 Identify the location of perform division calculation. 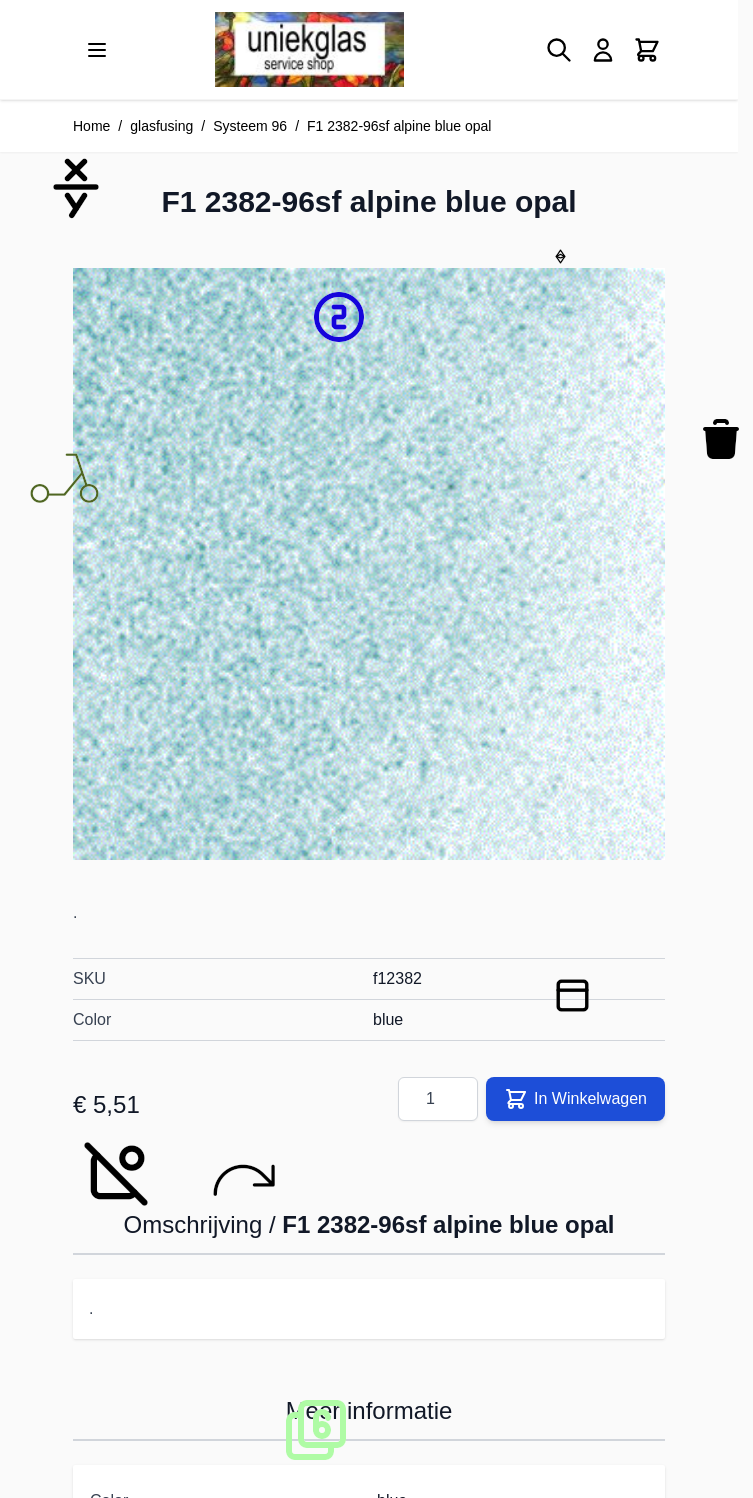
(76, 187).